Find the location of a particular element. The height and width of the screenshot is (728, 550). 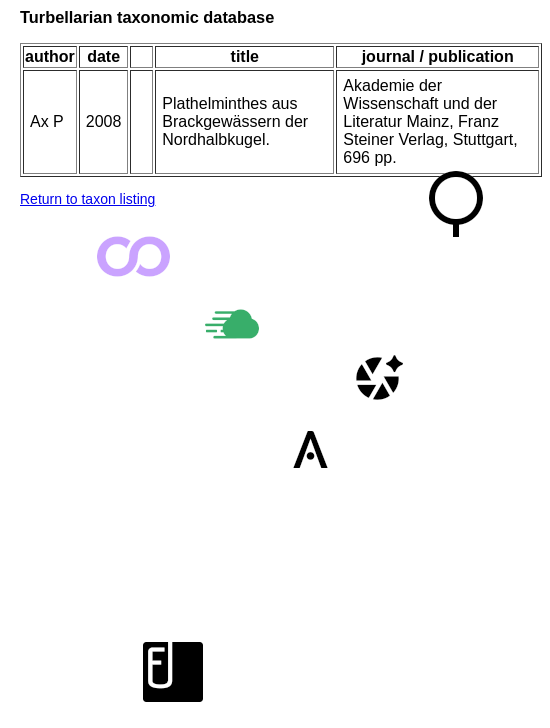

cloudways hosting platform logo is located at coordinates (232, 324).